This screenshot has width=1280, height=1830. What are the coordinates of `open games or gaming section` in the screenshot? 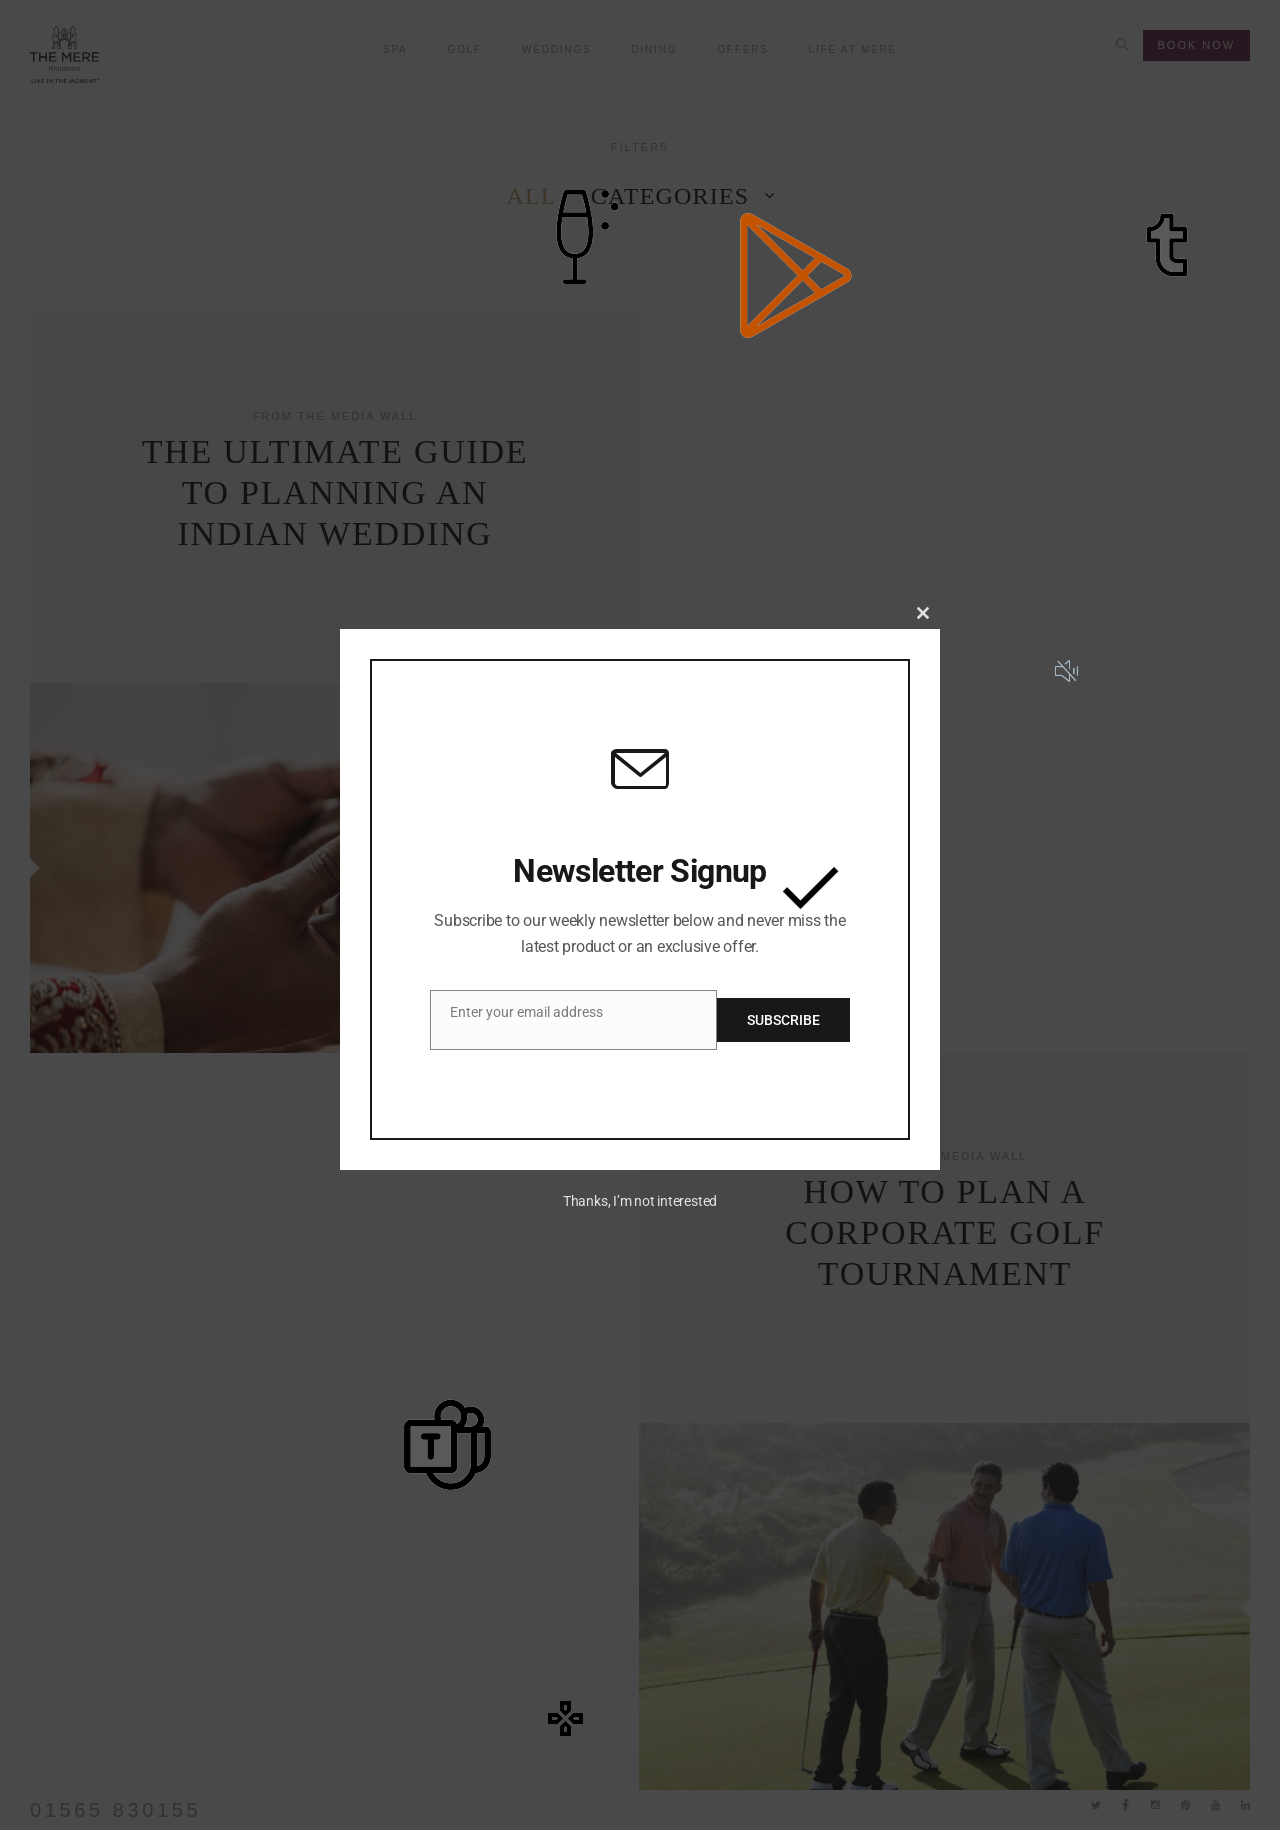 It's located at (565, 1718).